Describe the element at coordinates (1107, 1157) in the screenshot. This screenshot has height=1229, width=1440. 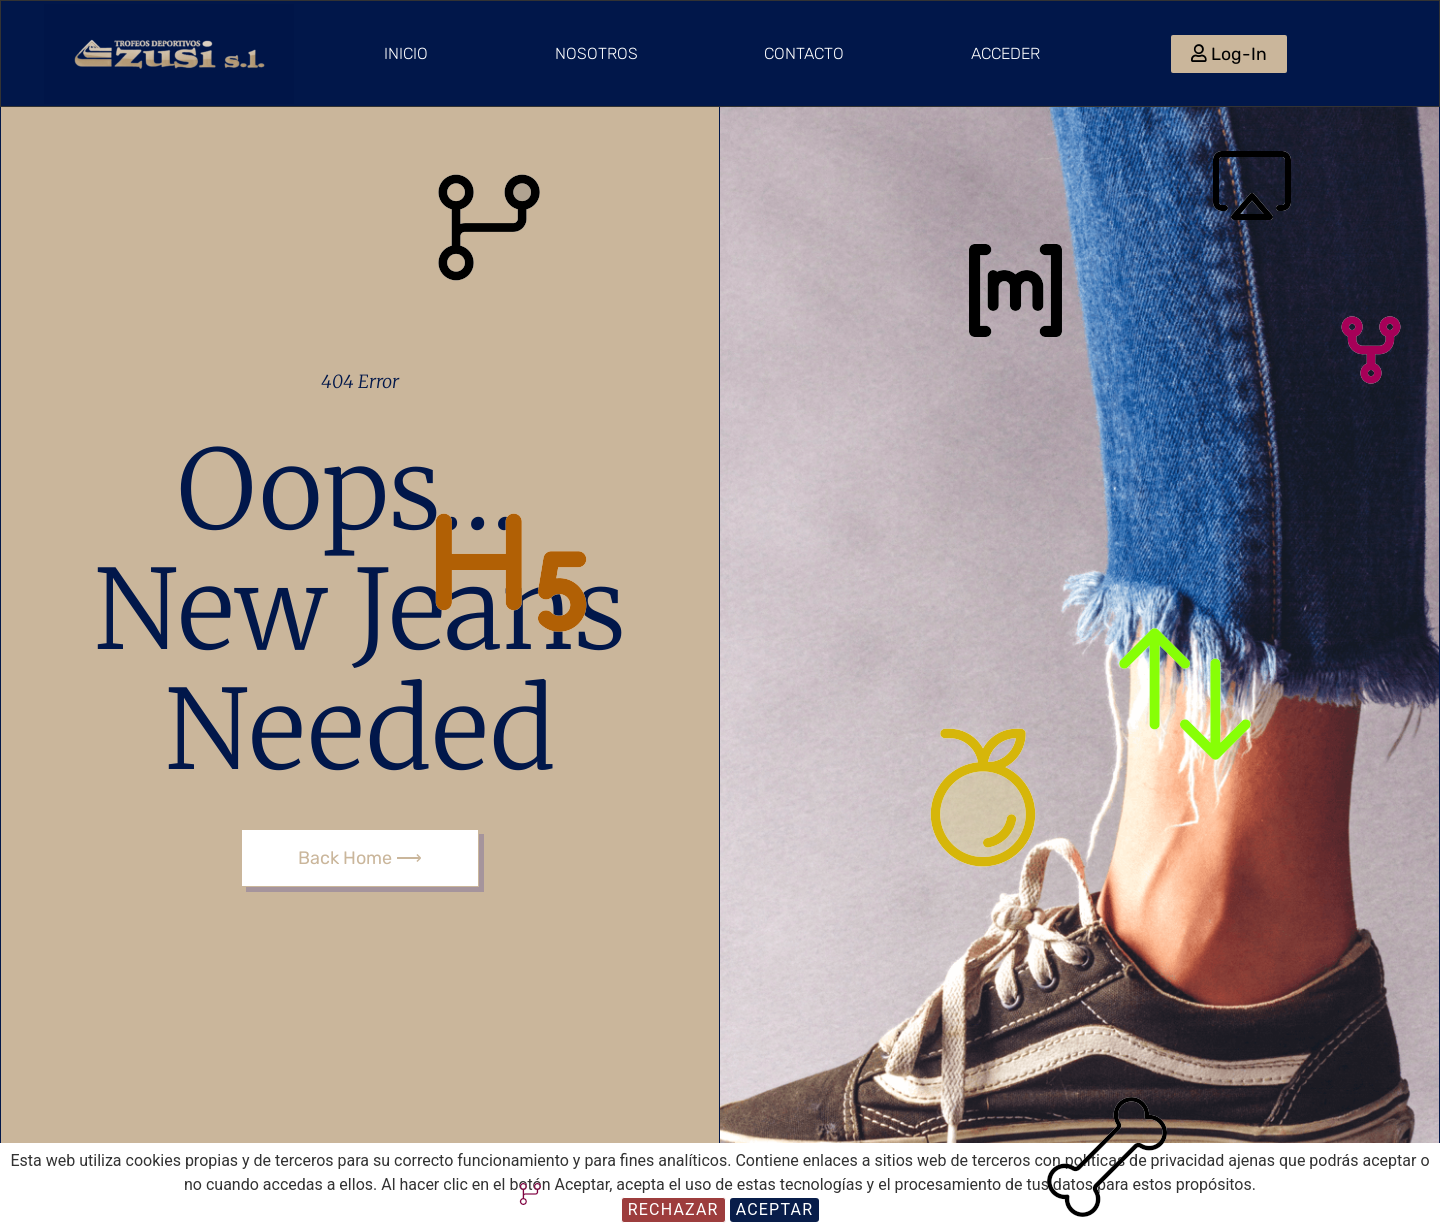
I see `access pet-related features or settings` at that location.